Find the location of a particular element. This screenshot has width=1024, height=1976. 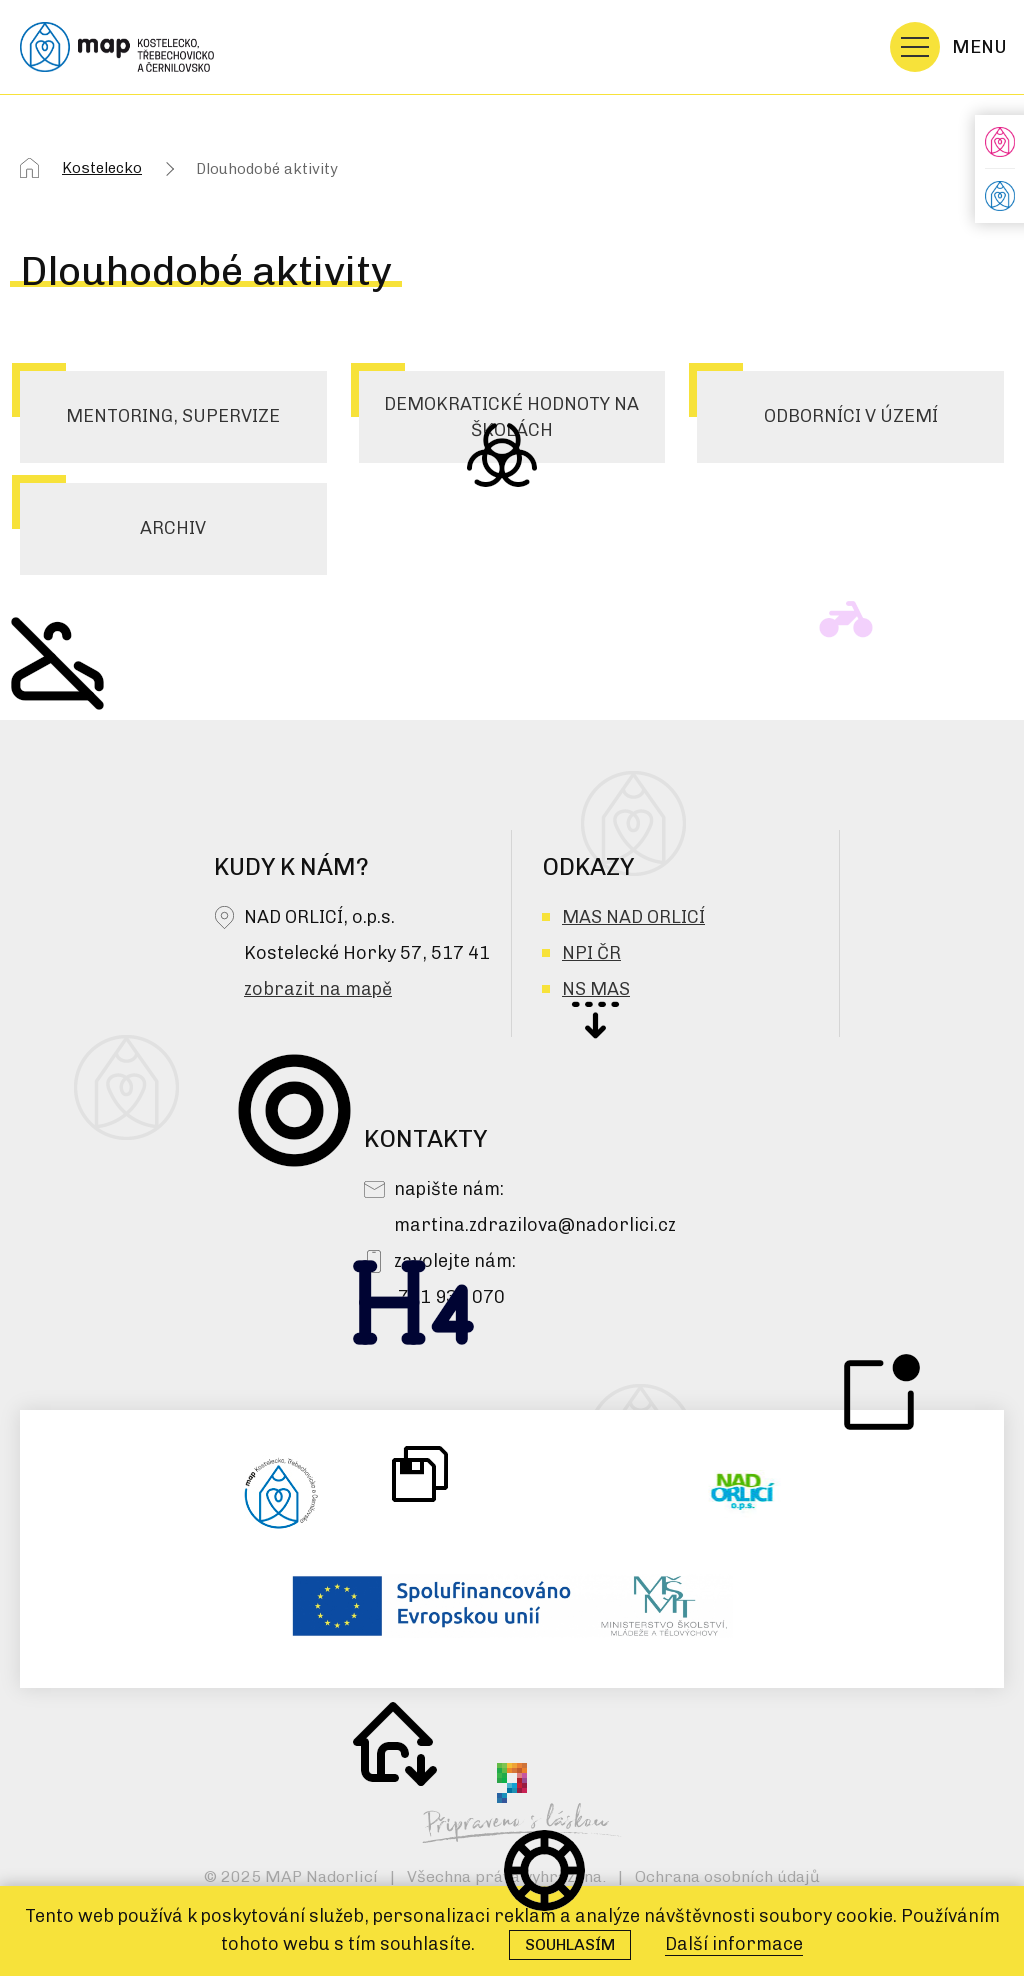

download home data or settings is located at coordinates (393, 1742).